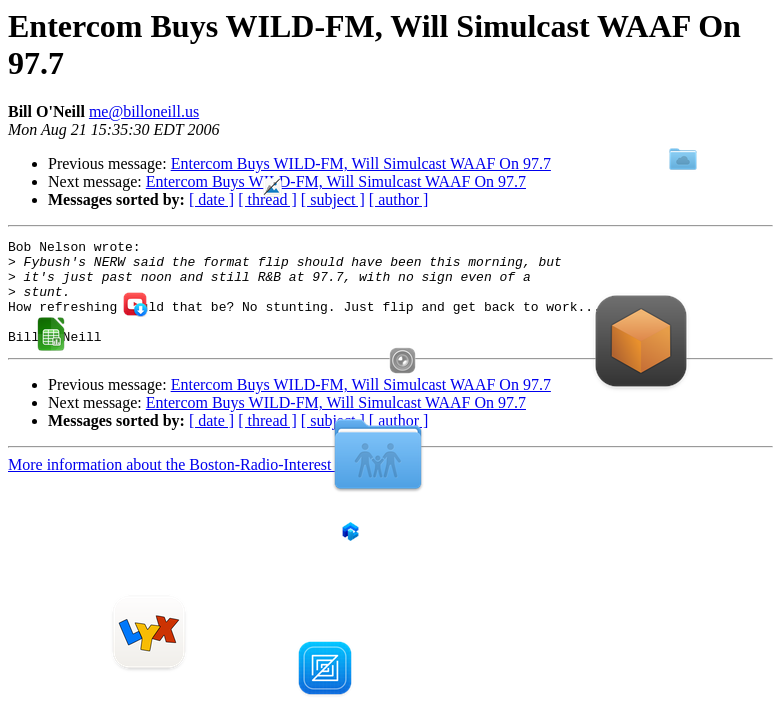 Image resolution: width=781 pixels, height=720 pixels. What do you see at coordinates (325, 668) in the screenshot?
I see `open Zed Preview code editor` at bounding box center [325, 668].